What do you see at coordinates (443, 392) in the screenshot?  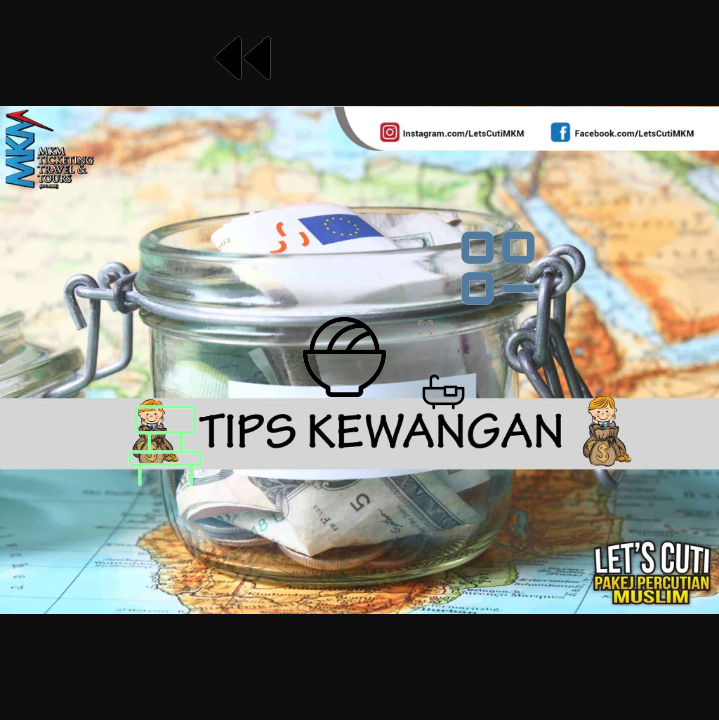 I see `indicates bathroom amenity in a listing` at bounding box center [443, 392].